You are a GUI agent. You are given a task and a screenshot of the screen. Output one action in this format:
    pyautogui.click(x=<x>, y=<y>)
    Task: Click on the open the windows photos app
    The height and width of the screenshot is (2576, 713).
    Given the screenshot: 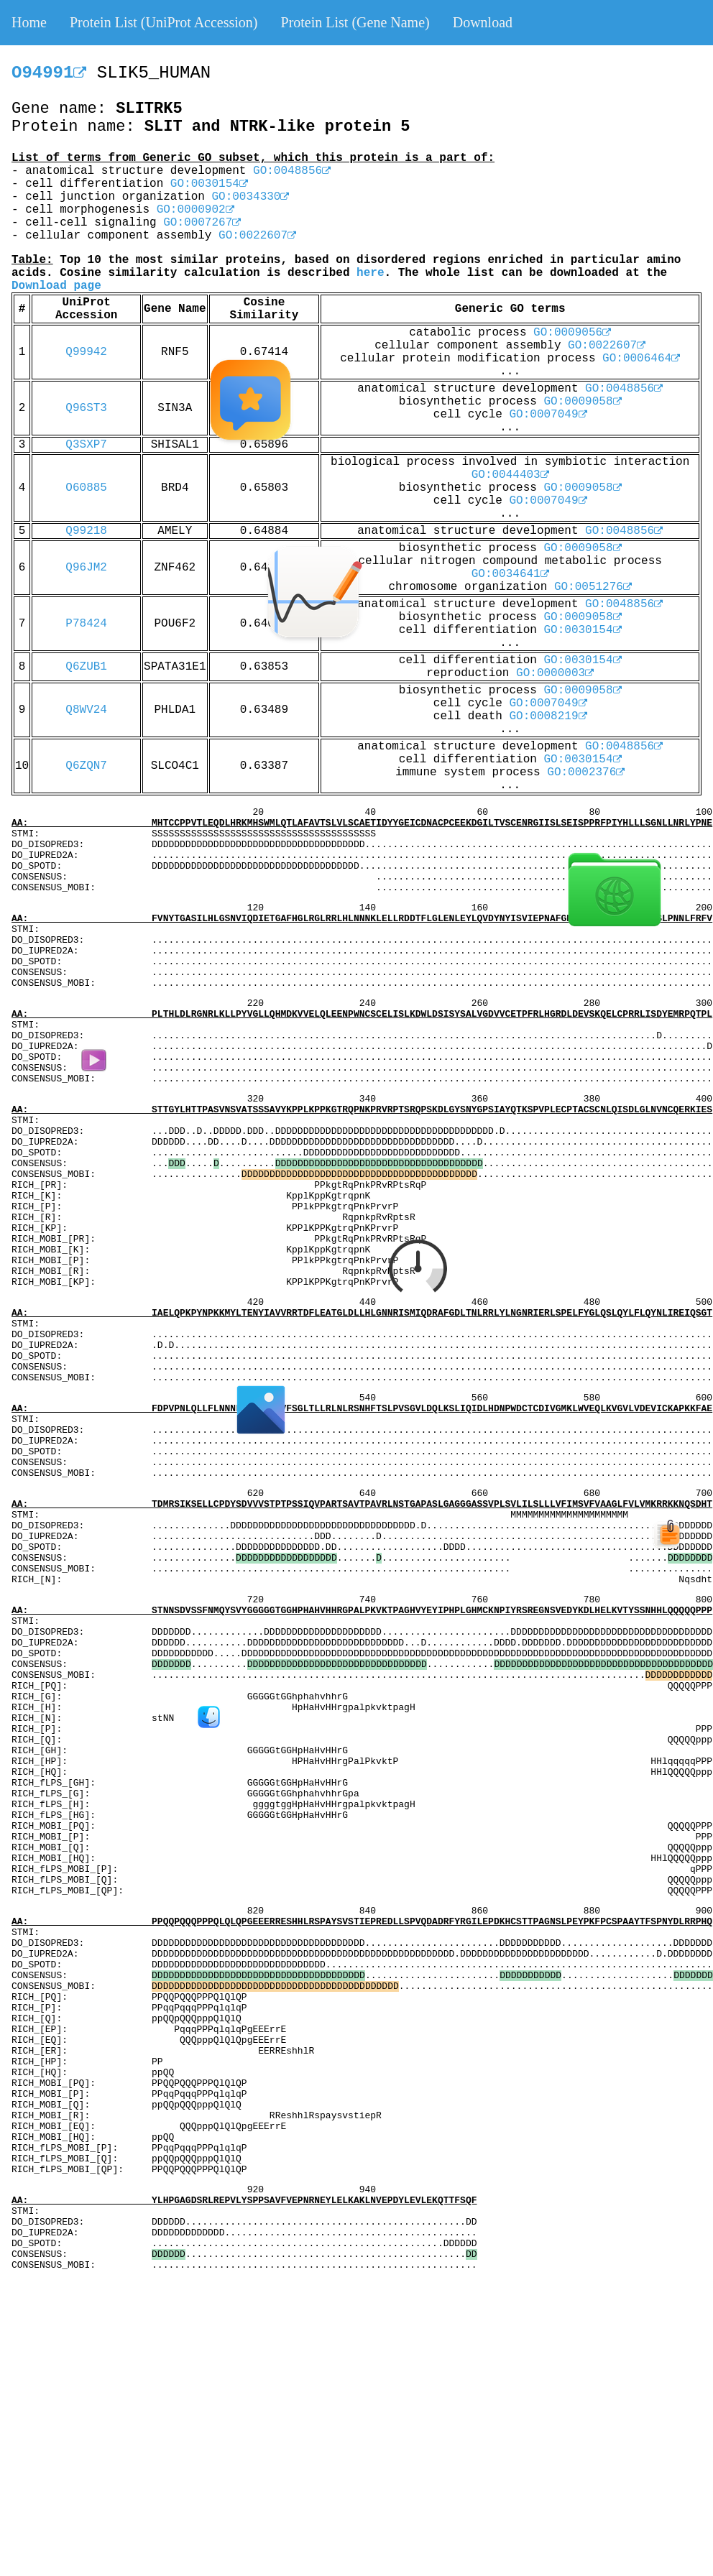 What is the action you would take?
    pyautogui.click(x=261, y=1410)
    